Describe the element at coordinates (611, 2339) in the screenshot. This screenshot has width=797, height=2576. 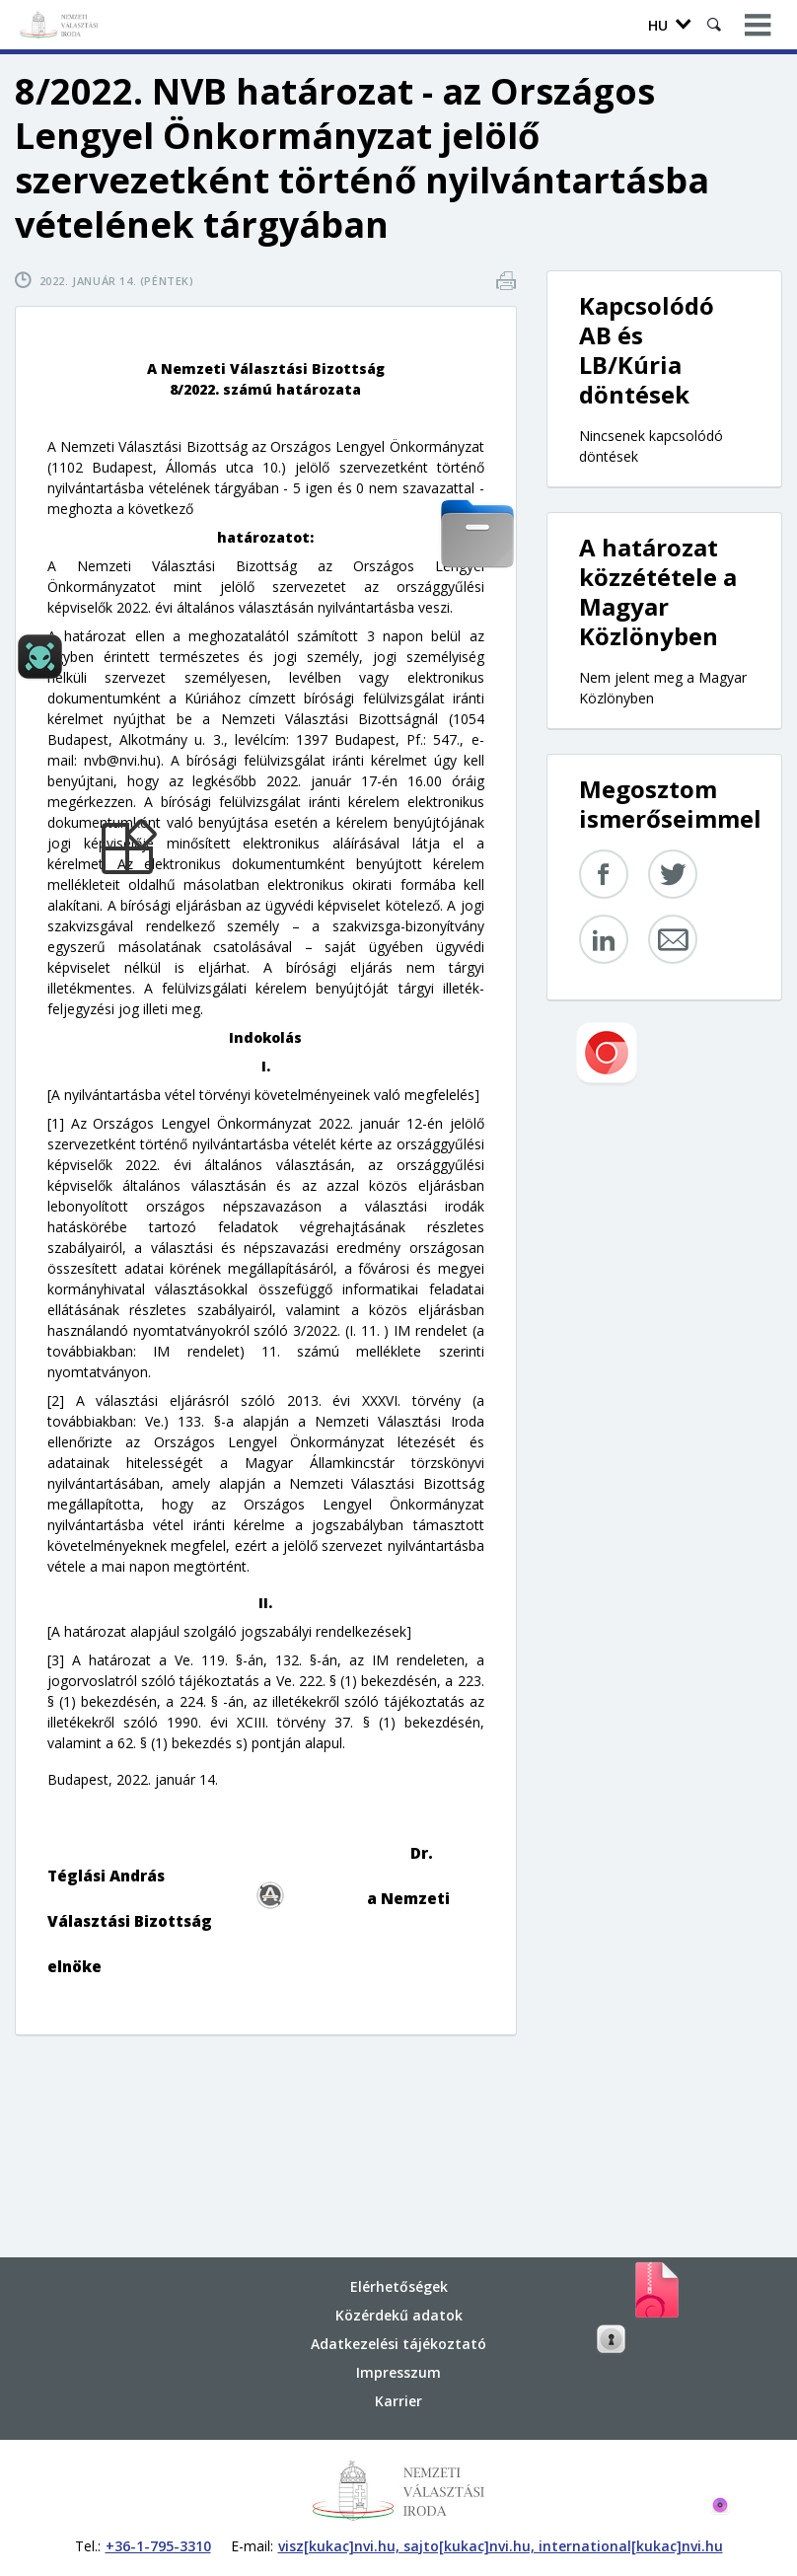
I see `enter password to authenticate` at that location.